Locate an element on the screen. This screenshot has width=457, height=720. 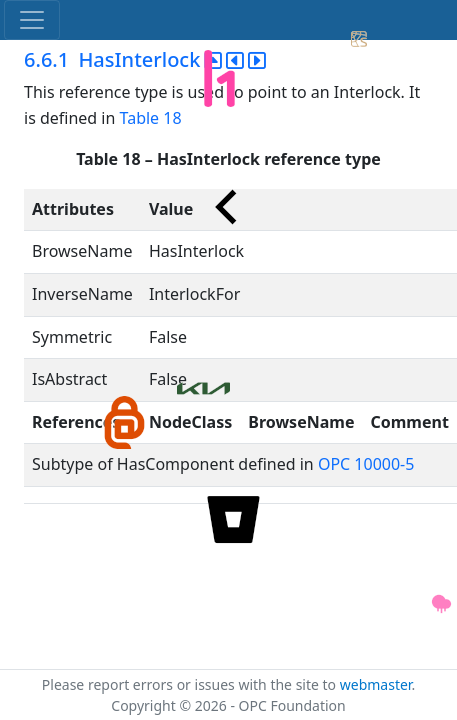
go back to the previous screen is located at coordinates (226, 207).